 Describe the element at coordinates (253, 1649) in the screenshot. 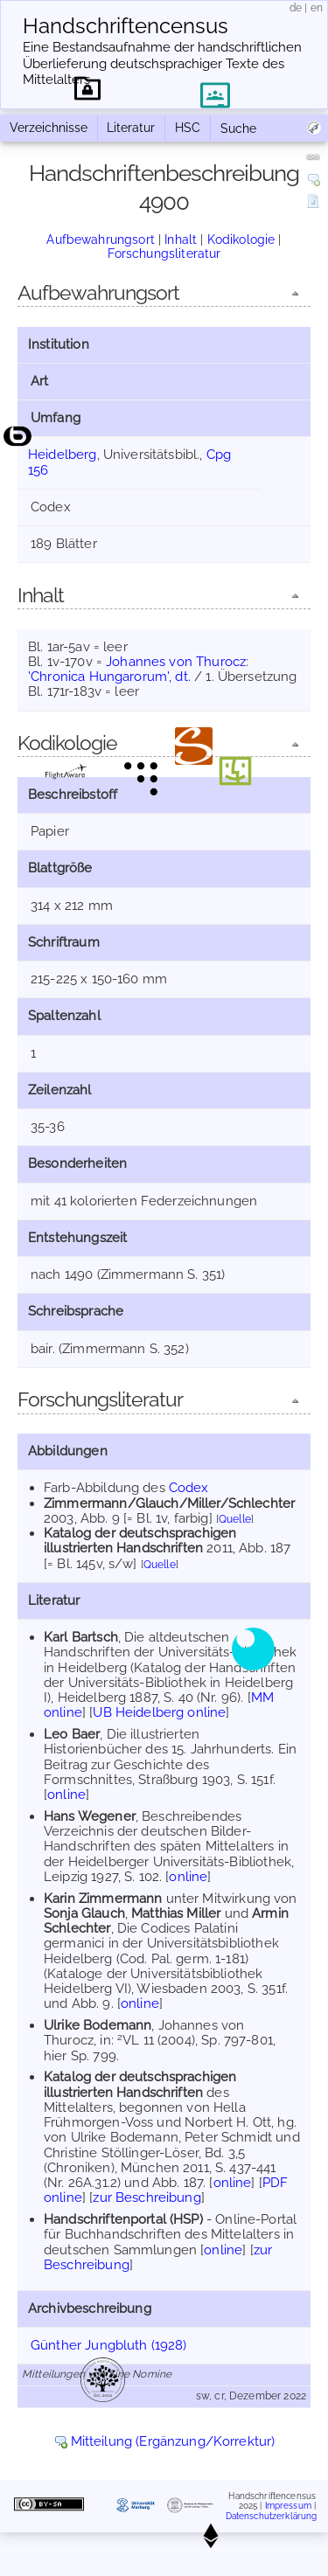

I see `redsys payment processing logo` at that location.